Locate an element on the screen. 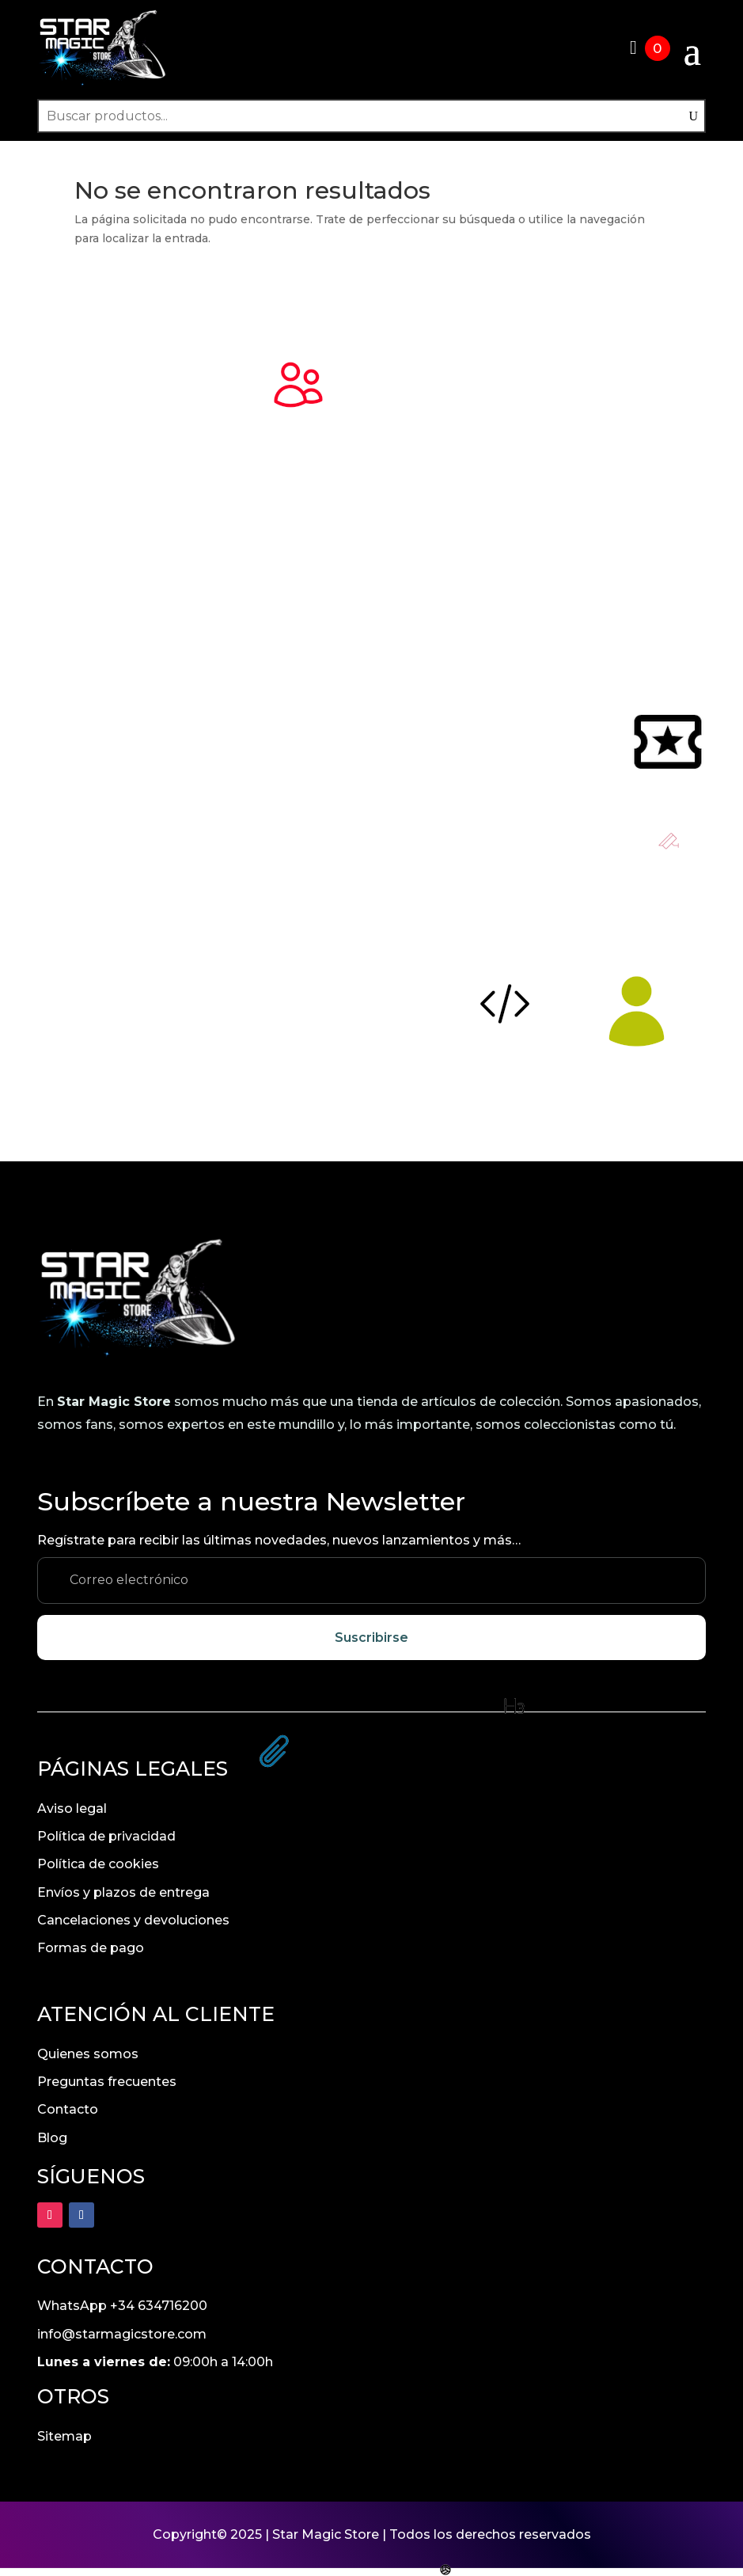 The height and width of the screenshot is (2576, 743). attach a file to your message is located at coordinates (275, 1751).